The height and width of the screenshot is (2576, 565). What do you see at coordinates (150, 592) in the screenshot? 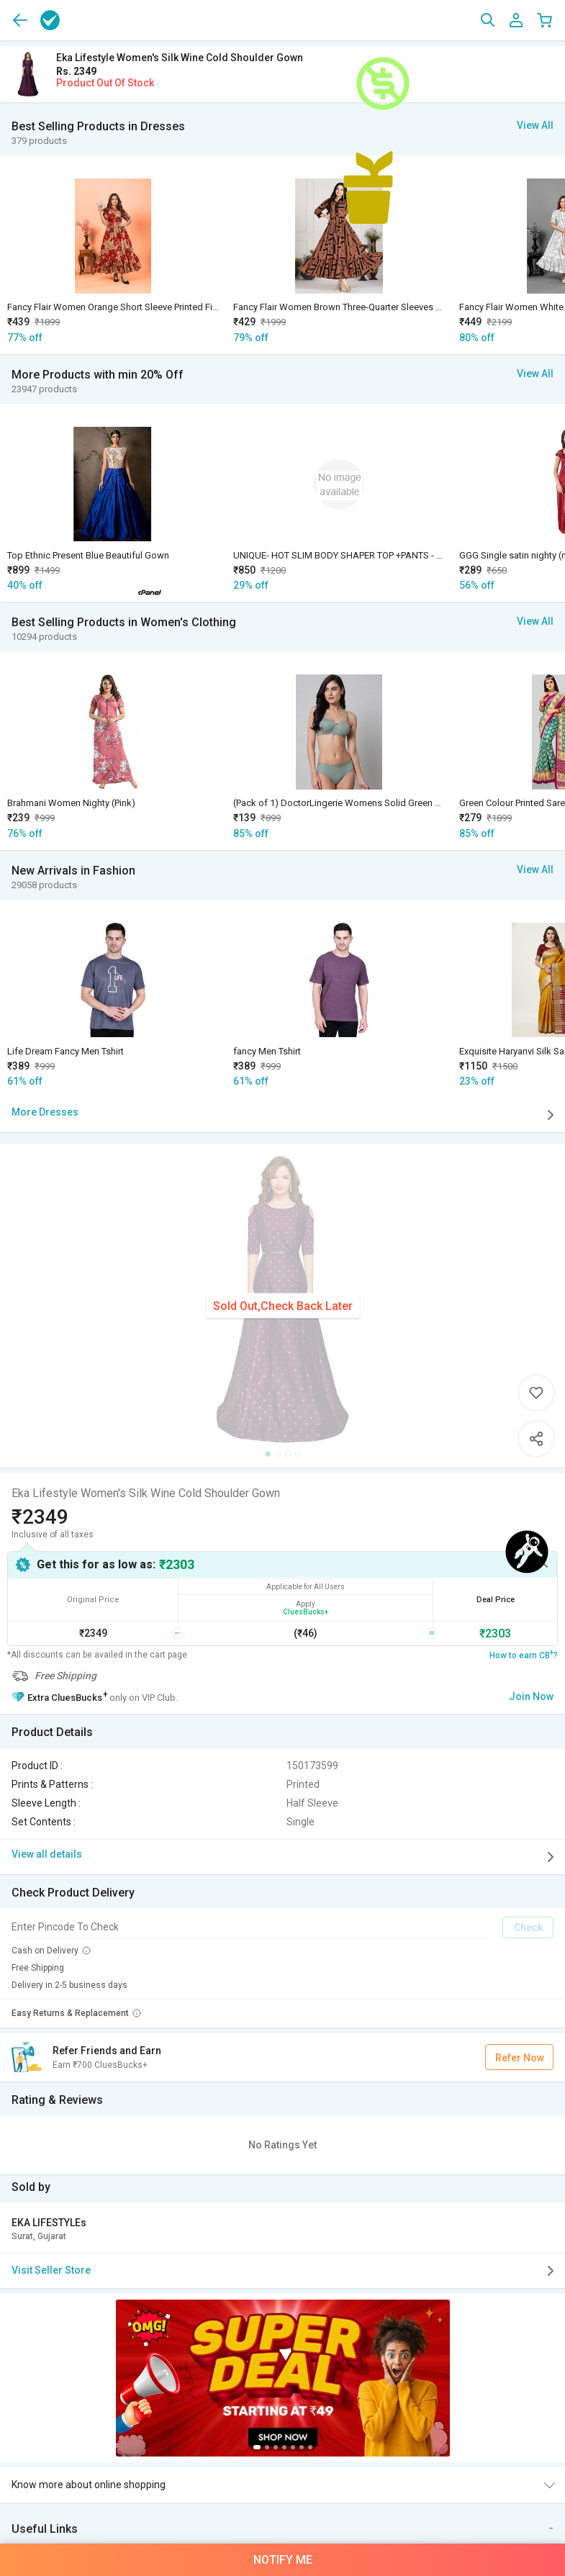
I see `access cPanel web hosting control panel` at bounding box center [150, 592].